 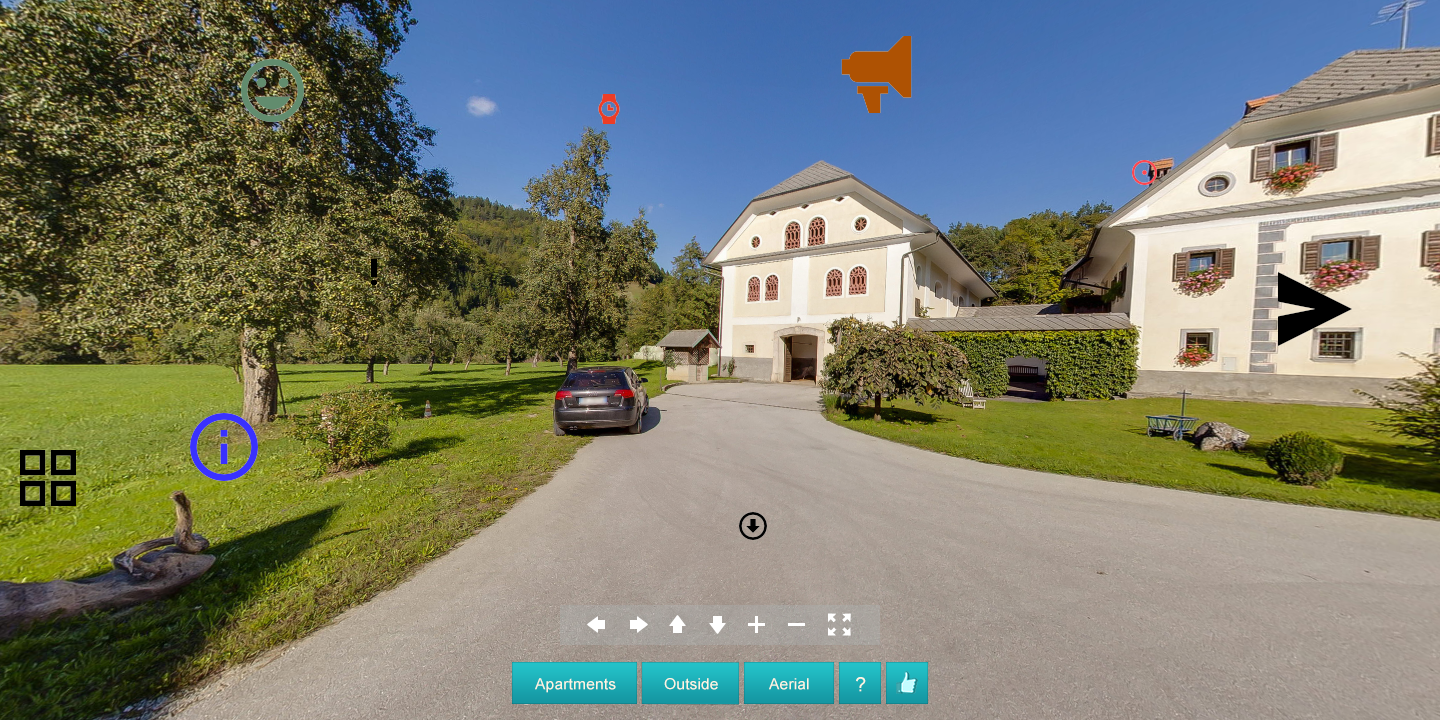 I want to click on open a new issue, so click(x=1144, y=172).